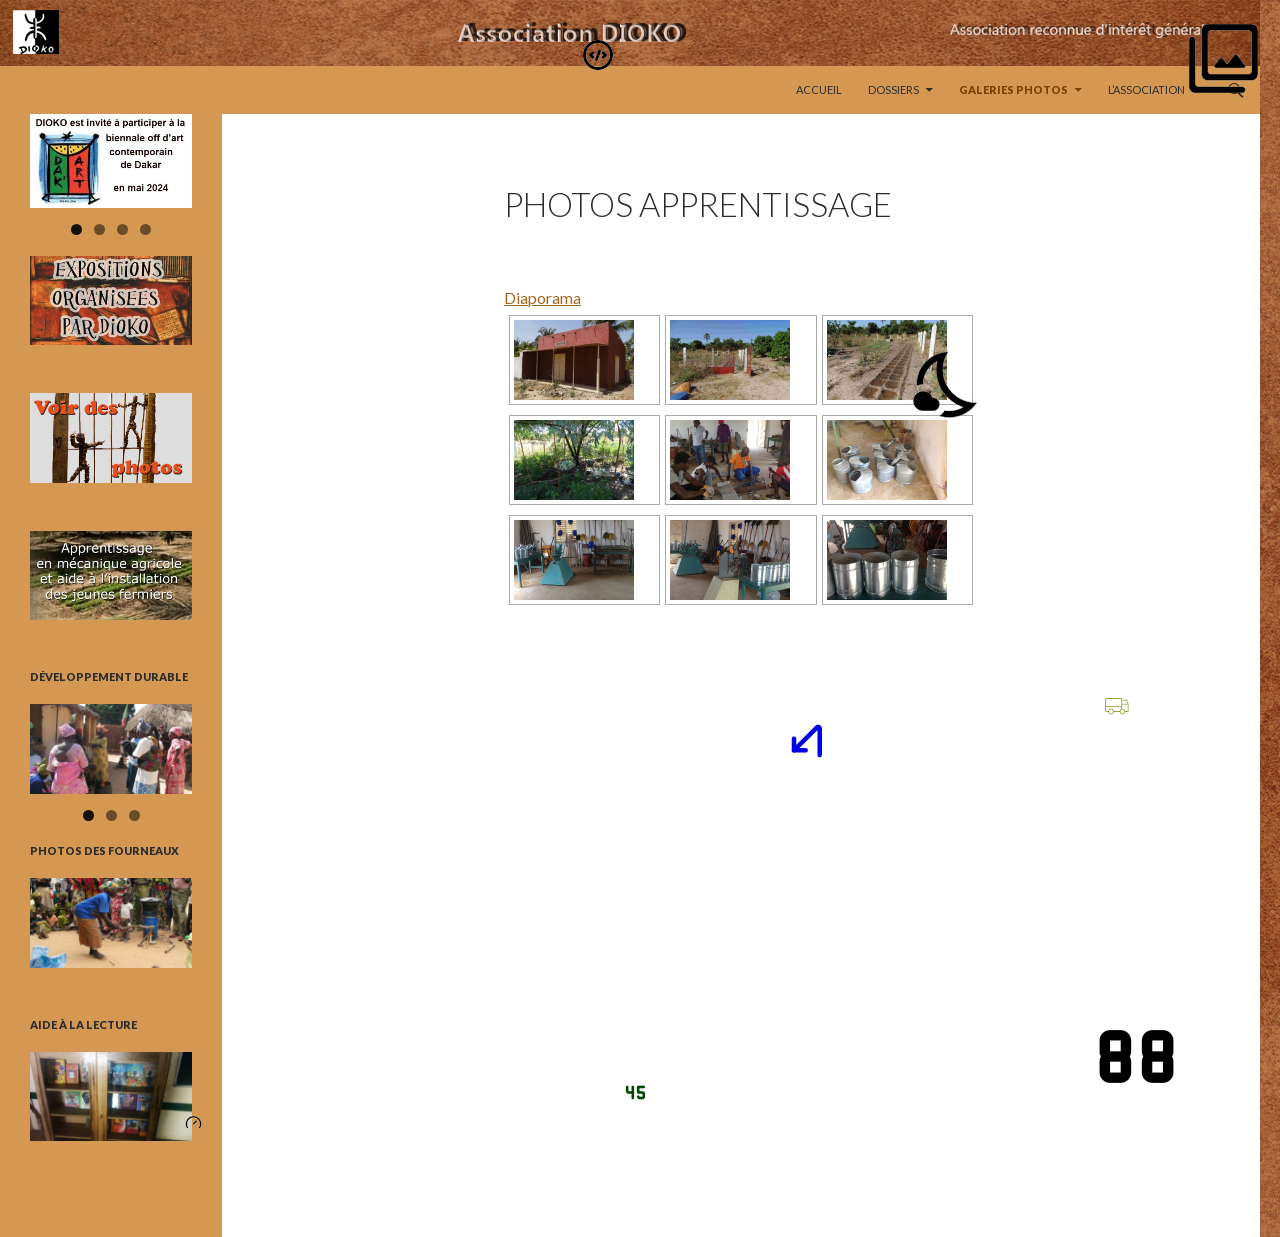 The width and height of the screenshot is (1280, 1237). What do you see at coordinates (598, 55) in the screenshot?
I see `access code or developer settings` at bounding box center [598, 55].